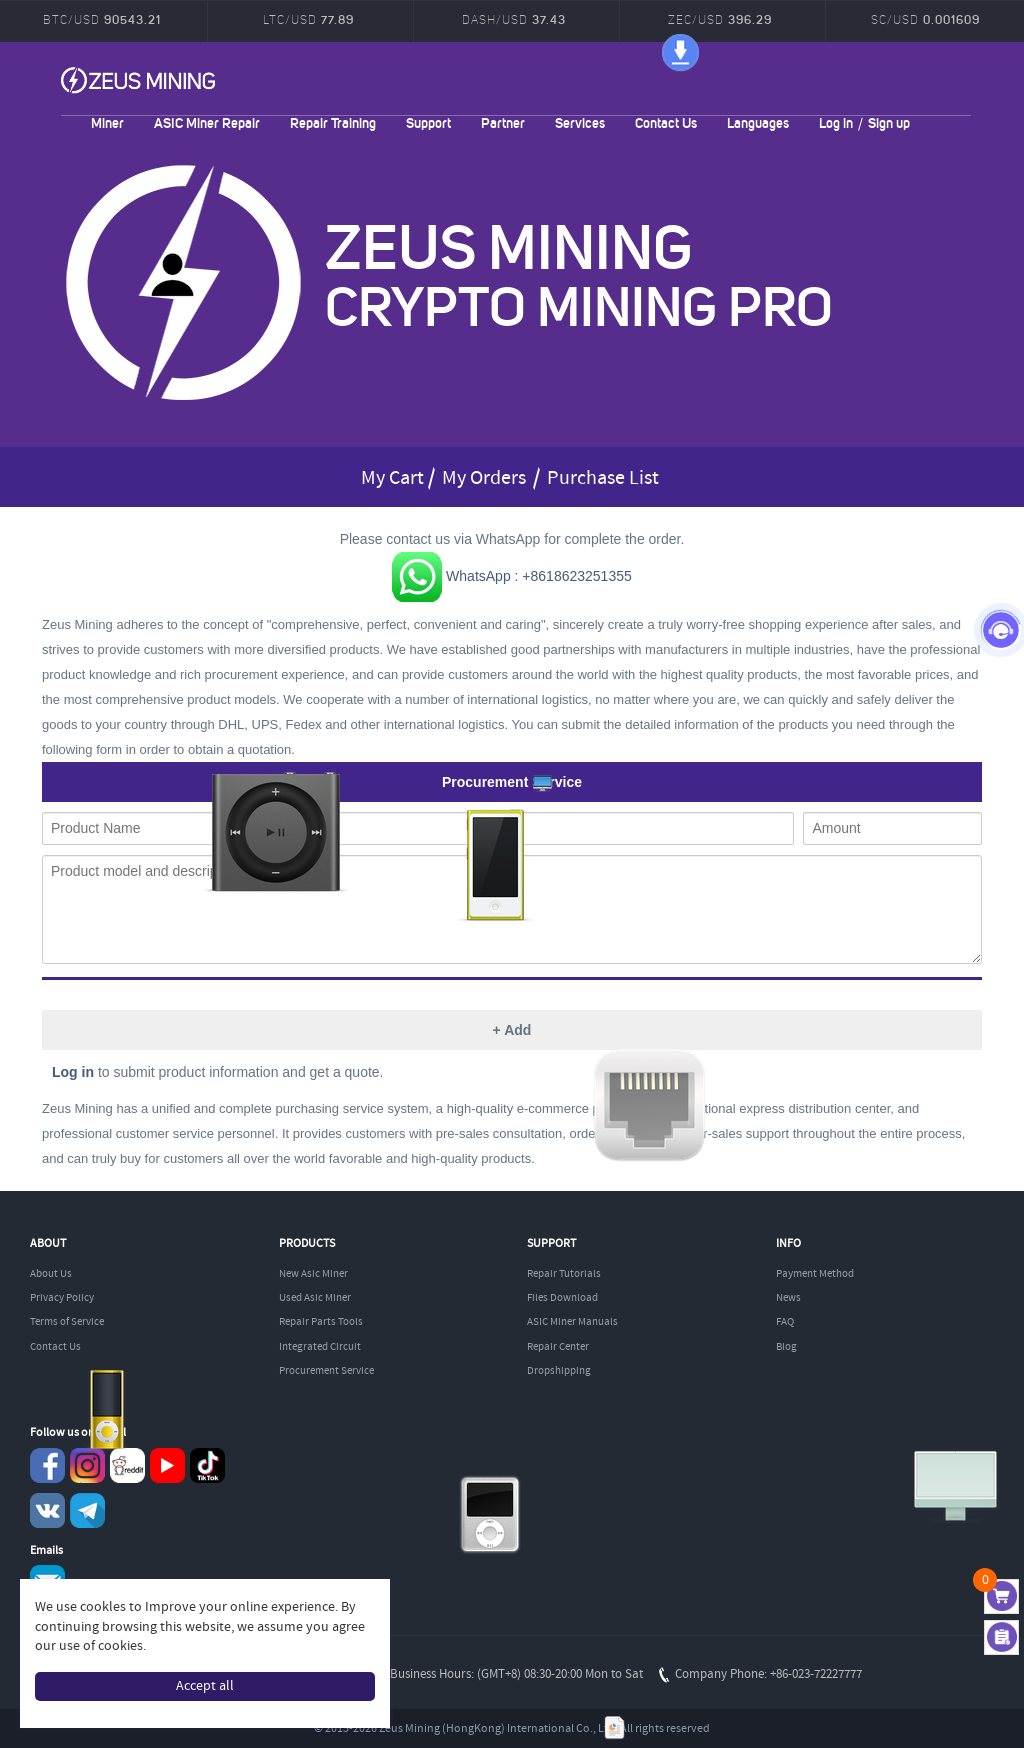 This screenshot has height=1748, width=1024. I want to click on indicates a connected iPod nano device, so click(495, 865).